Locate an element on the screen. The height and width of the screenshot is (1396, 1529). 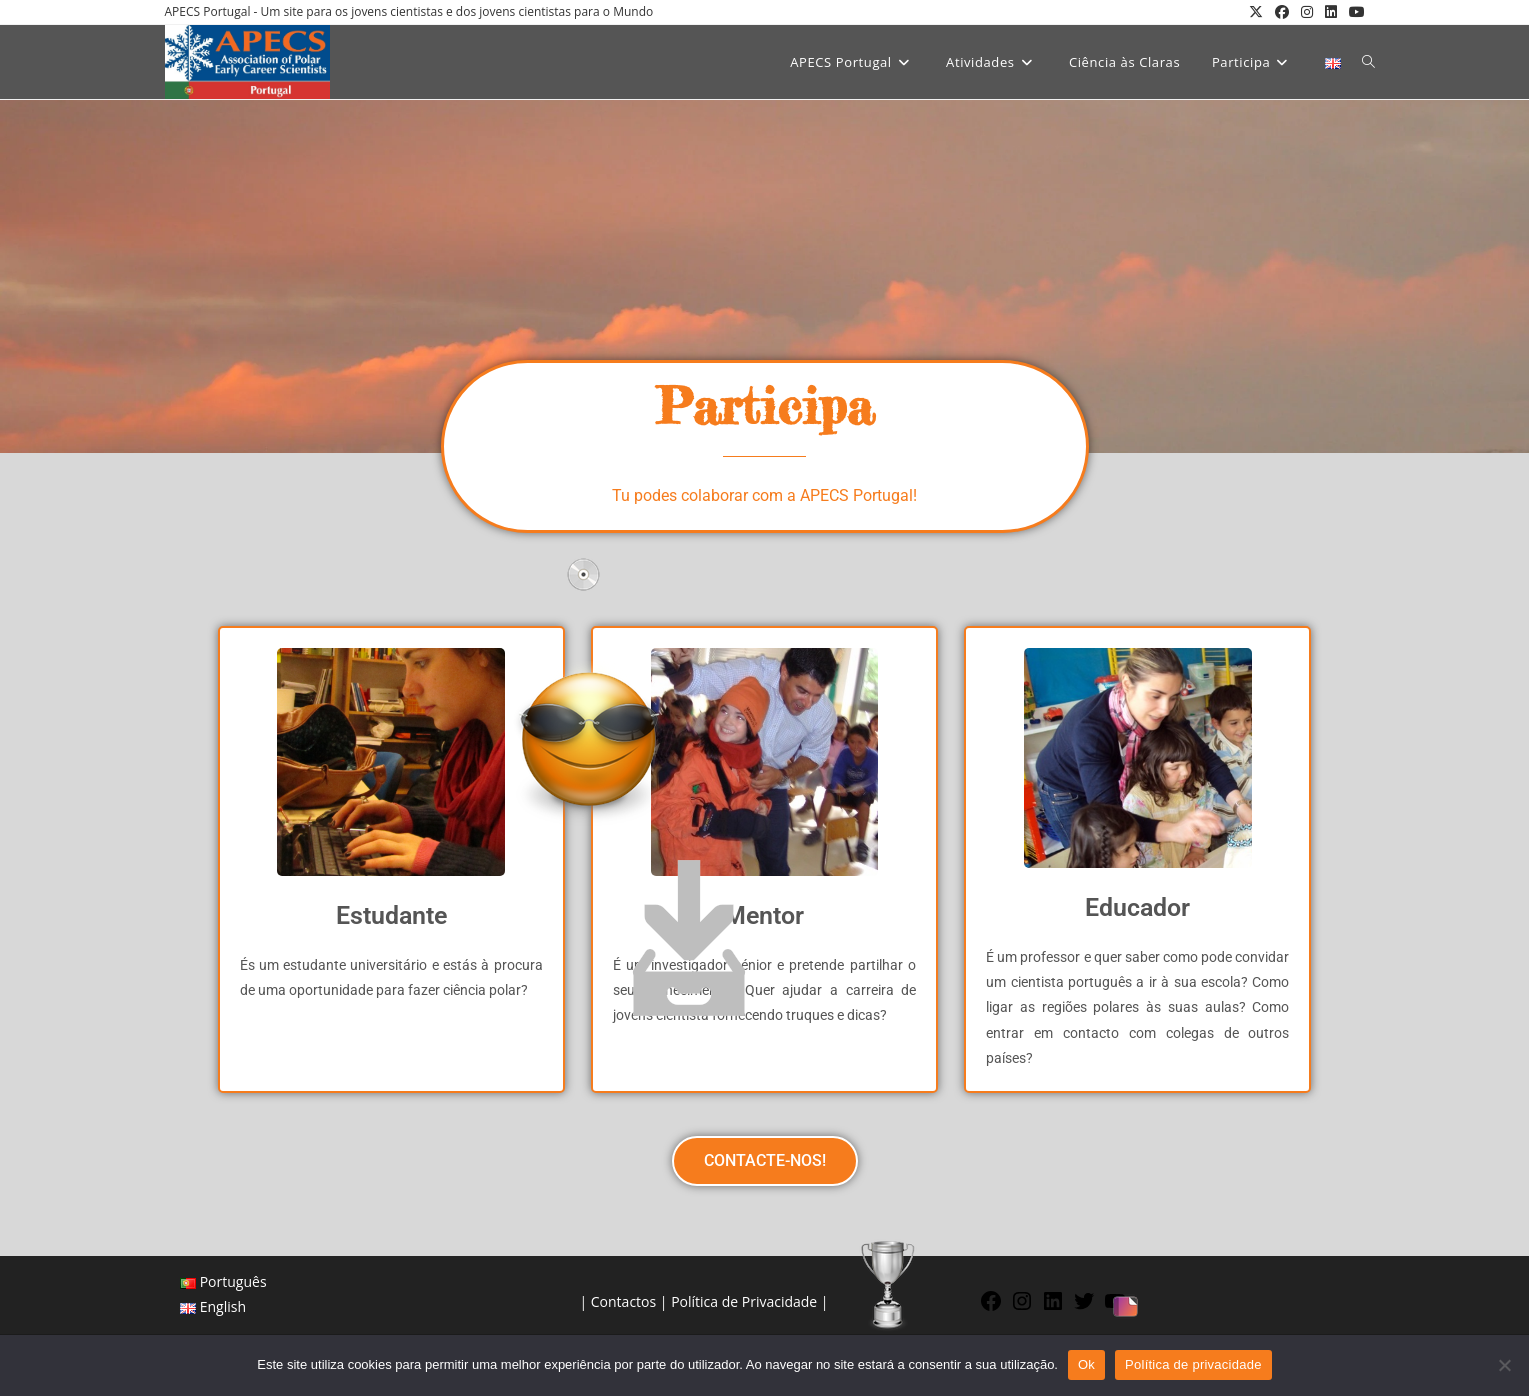
customize desktop theme settings is located at coordinates (1125, 1306).